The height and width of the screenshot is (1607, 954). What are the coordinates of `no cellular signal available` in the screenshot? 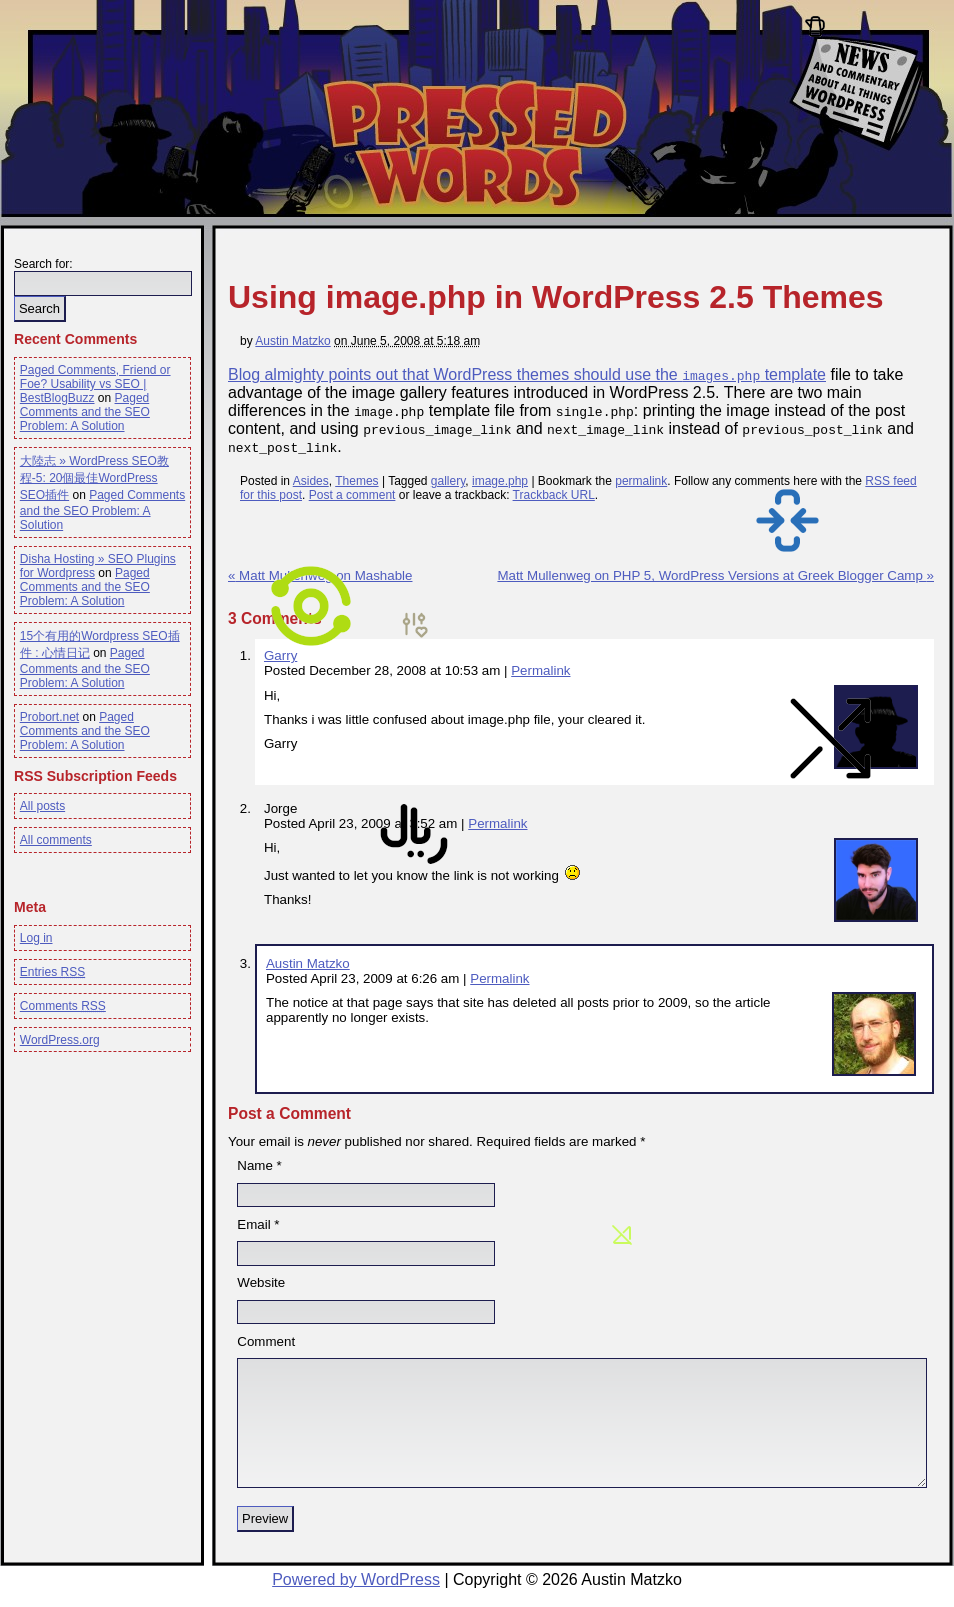 It's located at (622, 1235).